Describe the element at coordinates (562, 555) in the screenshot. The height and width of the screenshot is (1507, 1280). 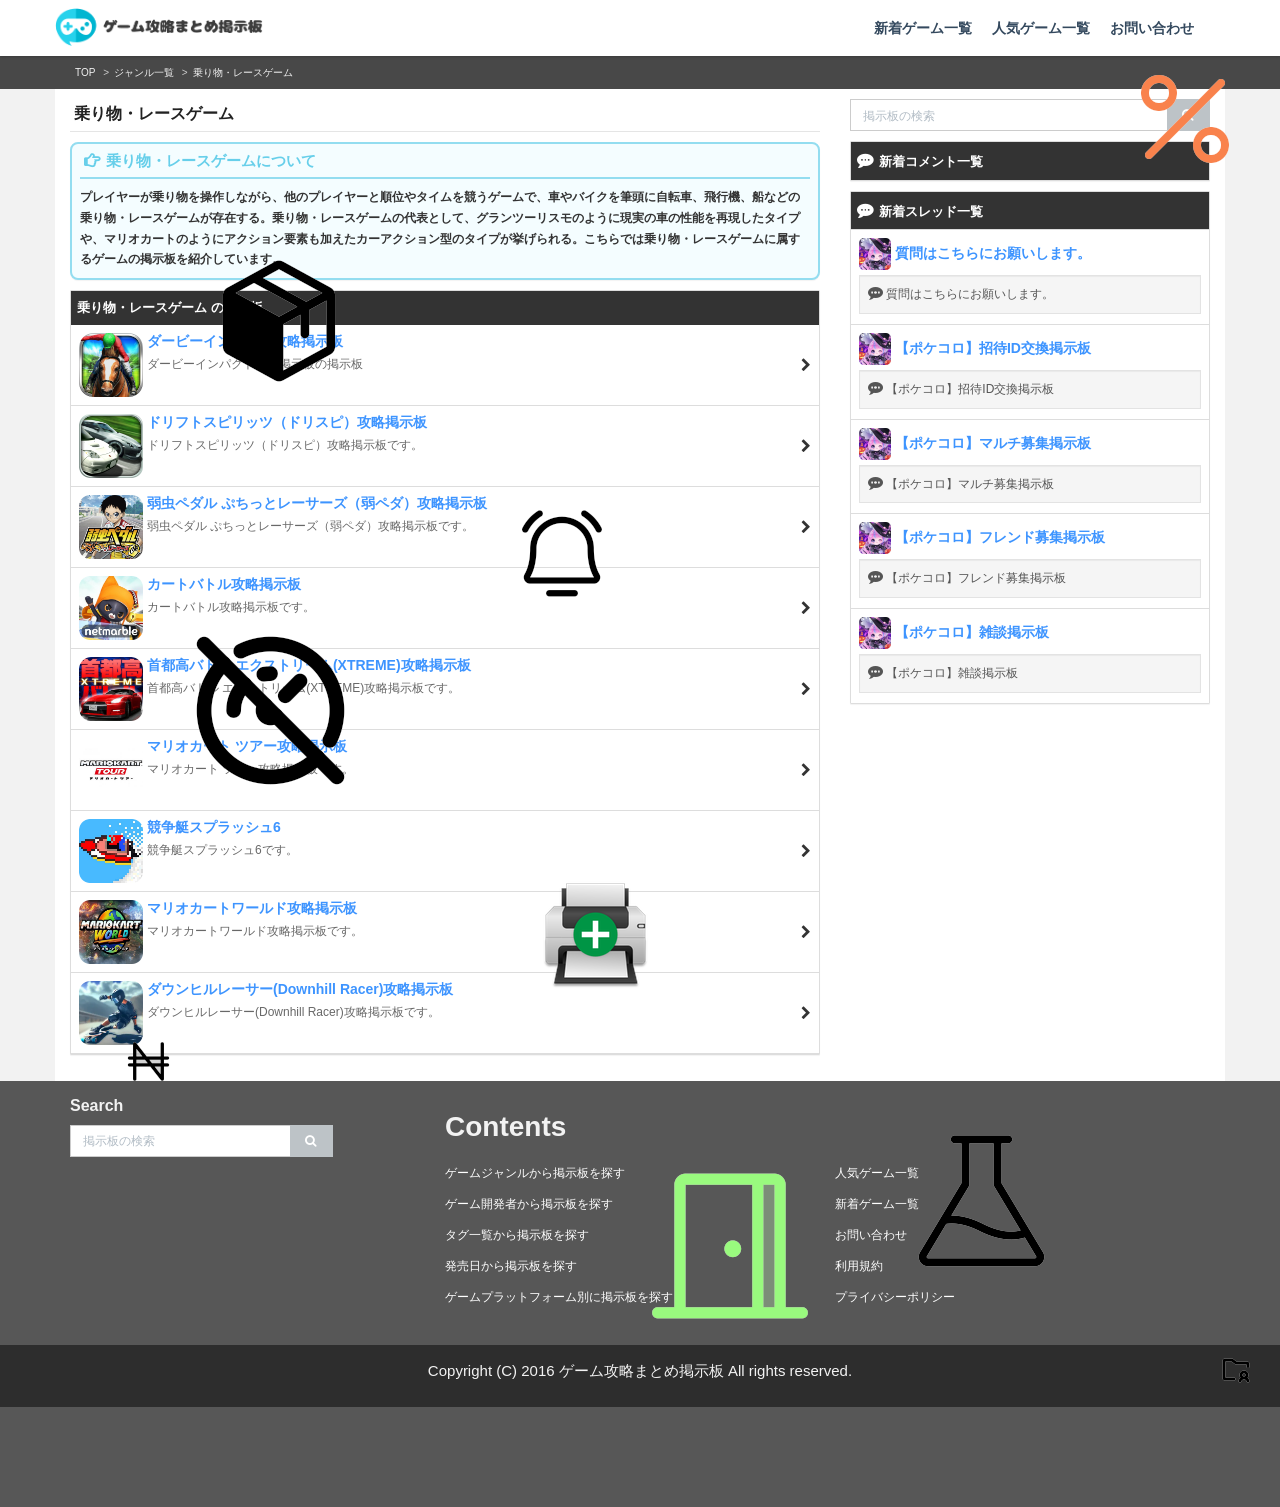
I see `indicates new notifications or alerts` at that location.